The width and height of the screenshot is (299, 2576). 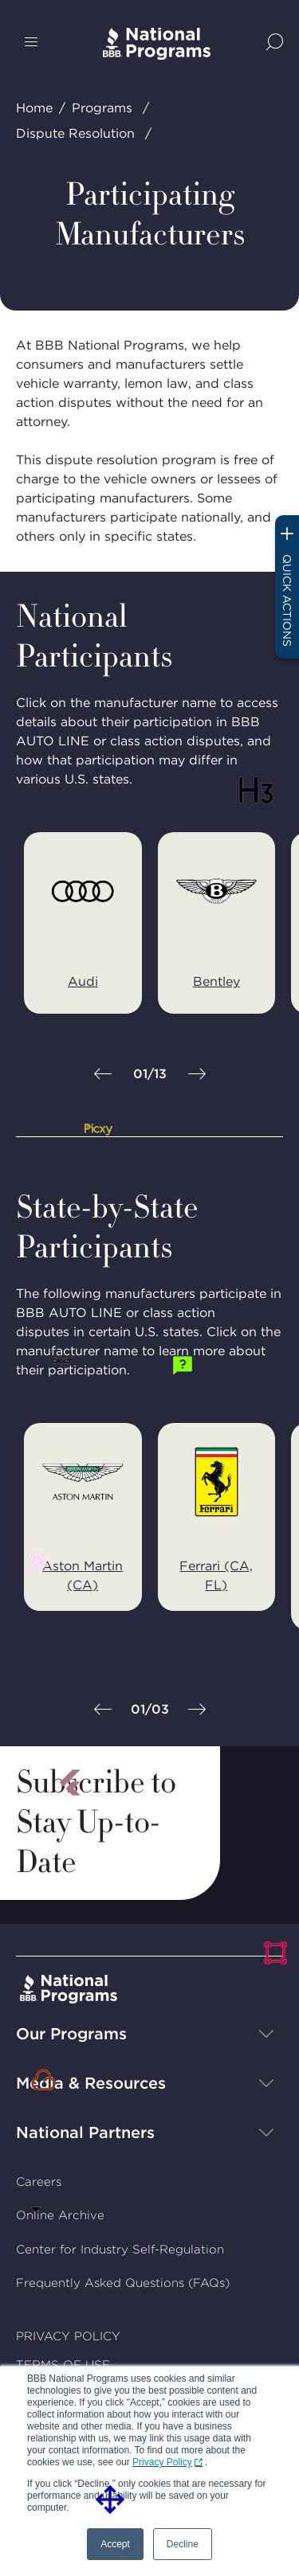 What do you see at coordinates (256, 790) in the screenshot?
I see `format text as heading level 3` at bounding box center [256, 790].